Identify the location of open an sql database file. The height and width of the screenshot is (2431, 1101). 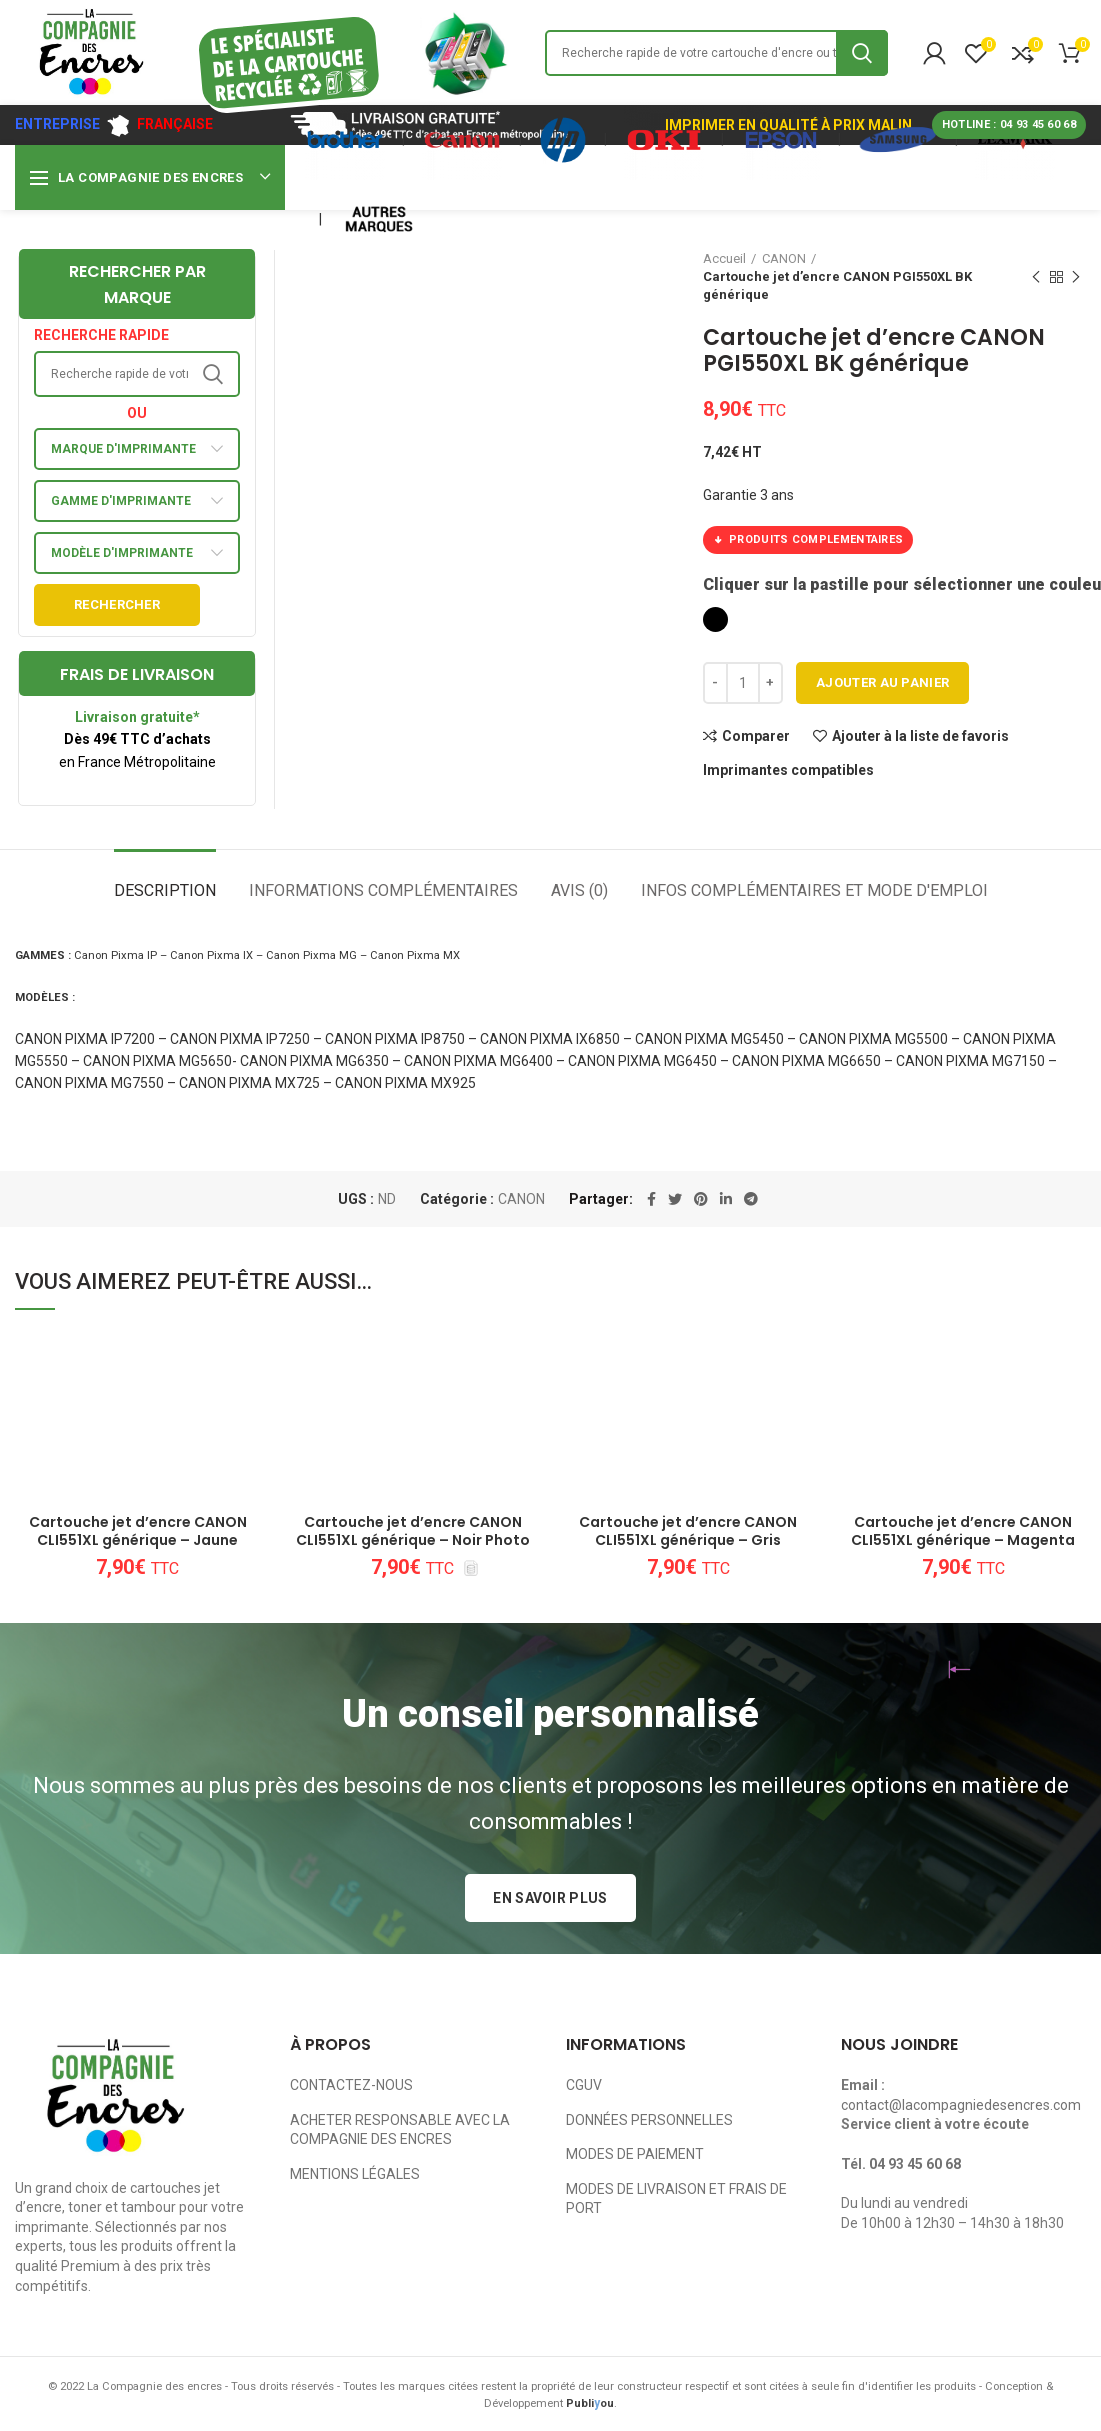
(471, 1568).